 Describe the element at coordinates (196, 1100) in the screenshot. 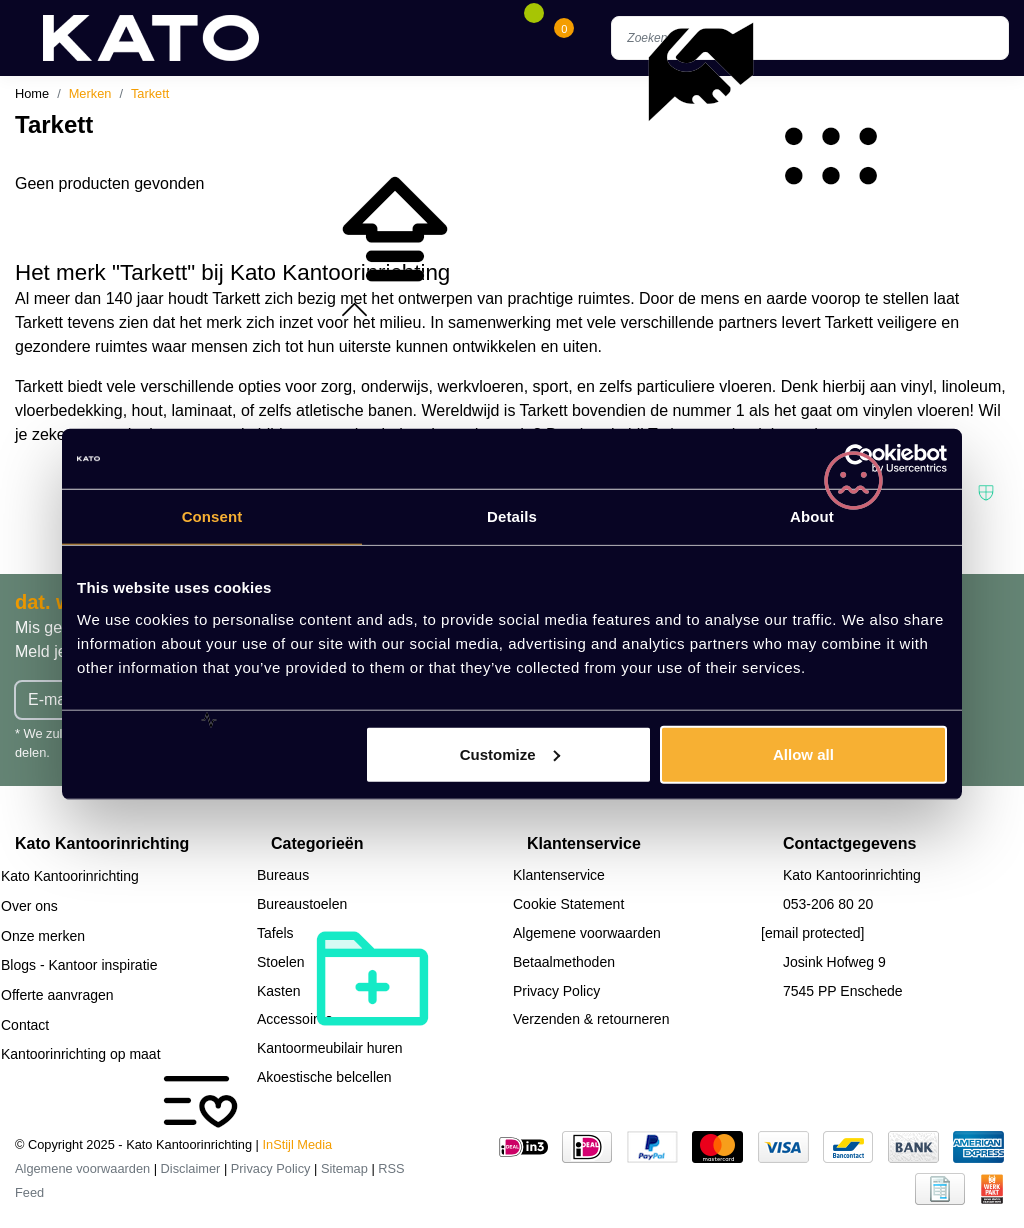

I see `view your favorites list` at that location.